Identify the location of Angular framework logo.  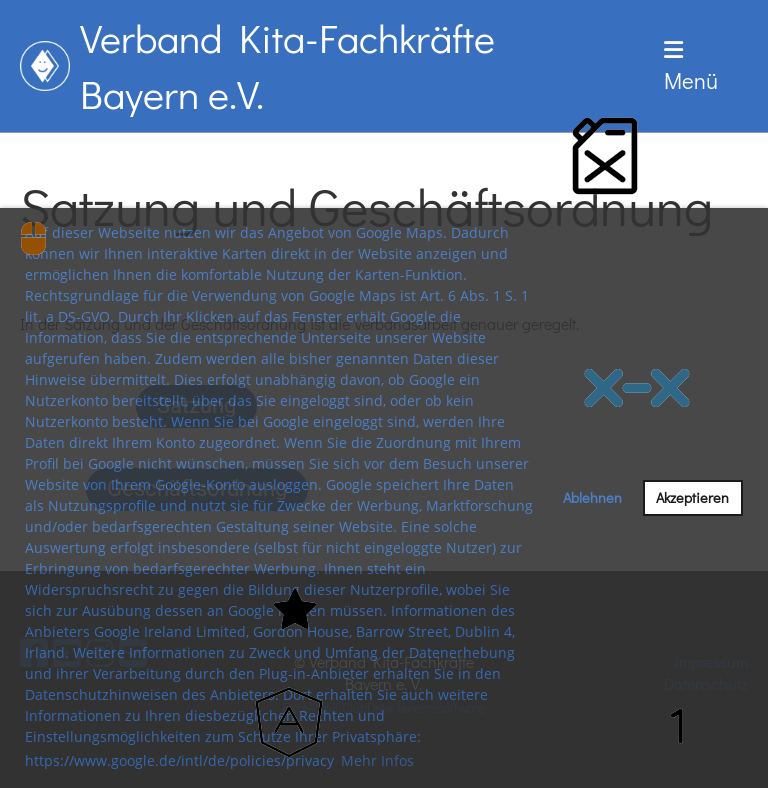
(289, 721).